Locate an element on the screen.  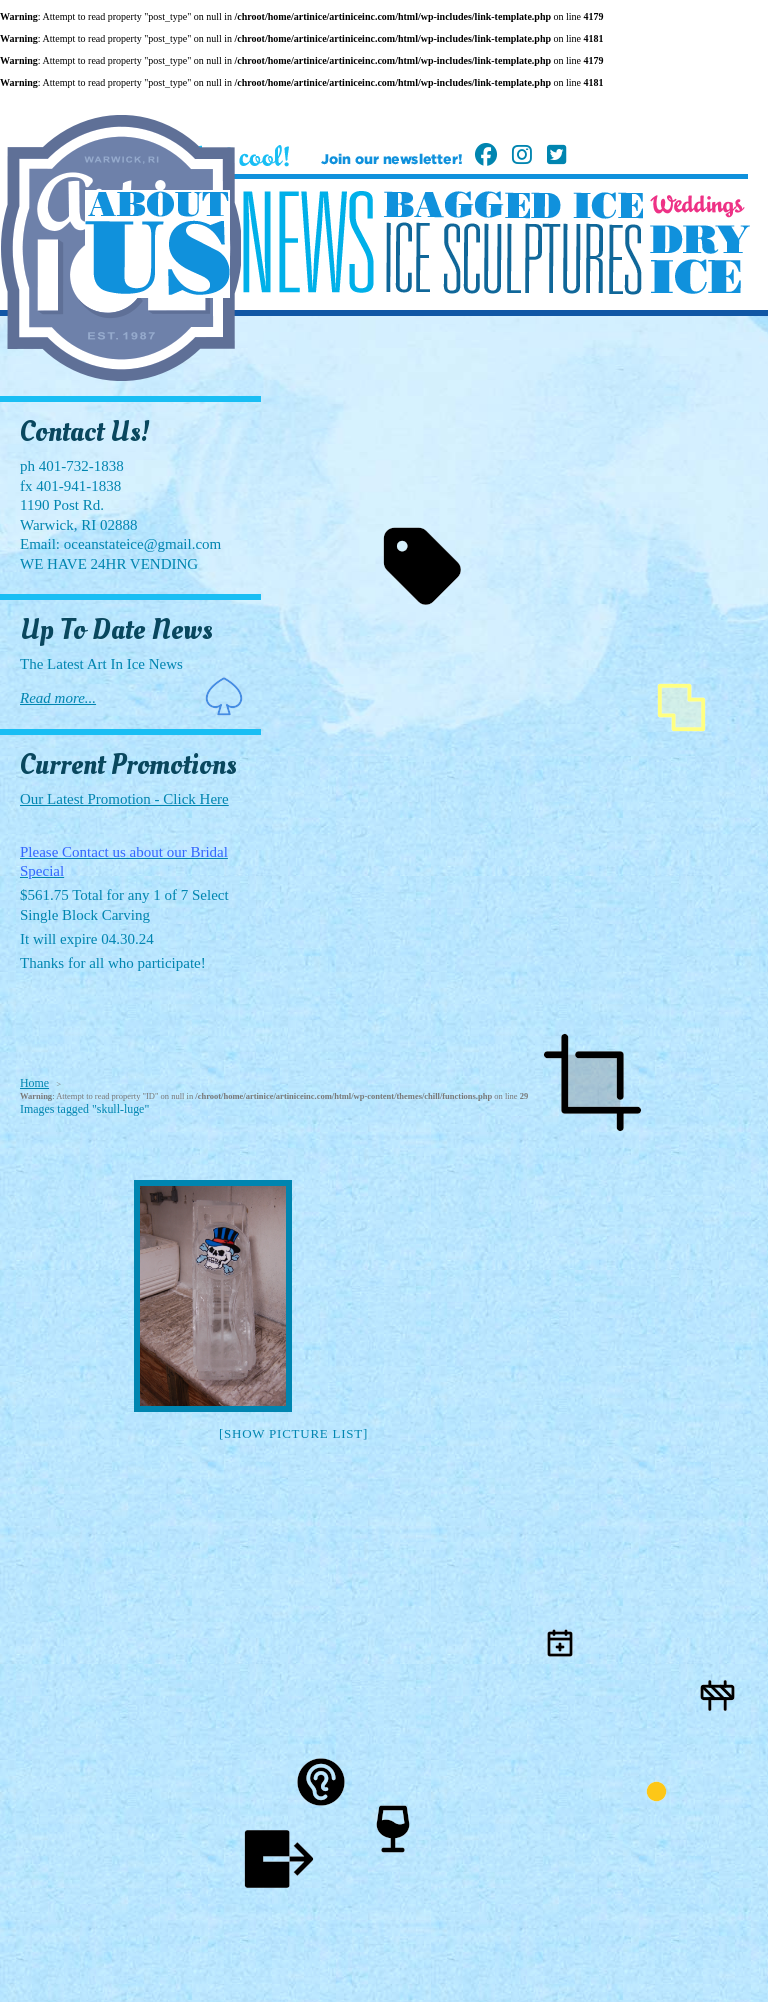
indicates a page or feature under construction is located at coordinates (717, 1695).